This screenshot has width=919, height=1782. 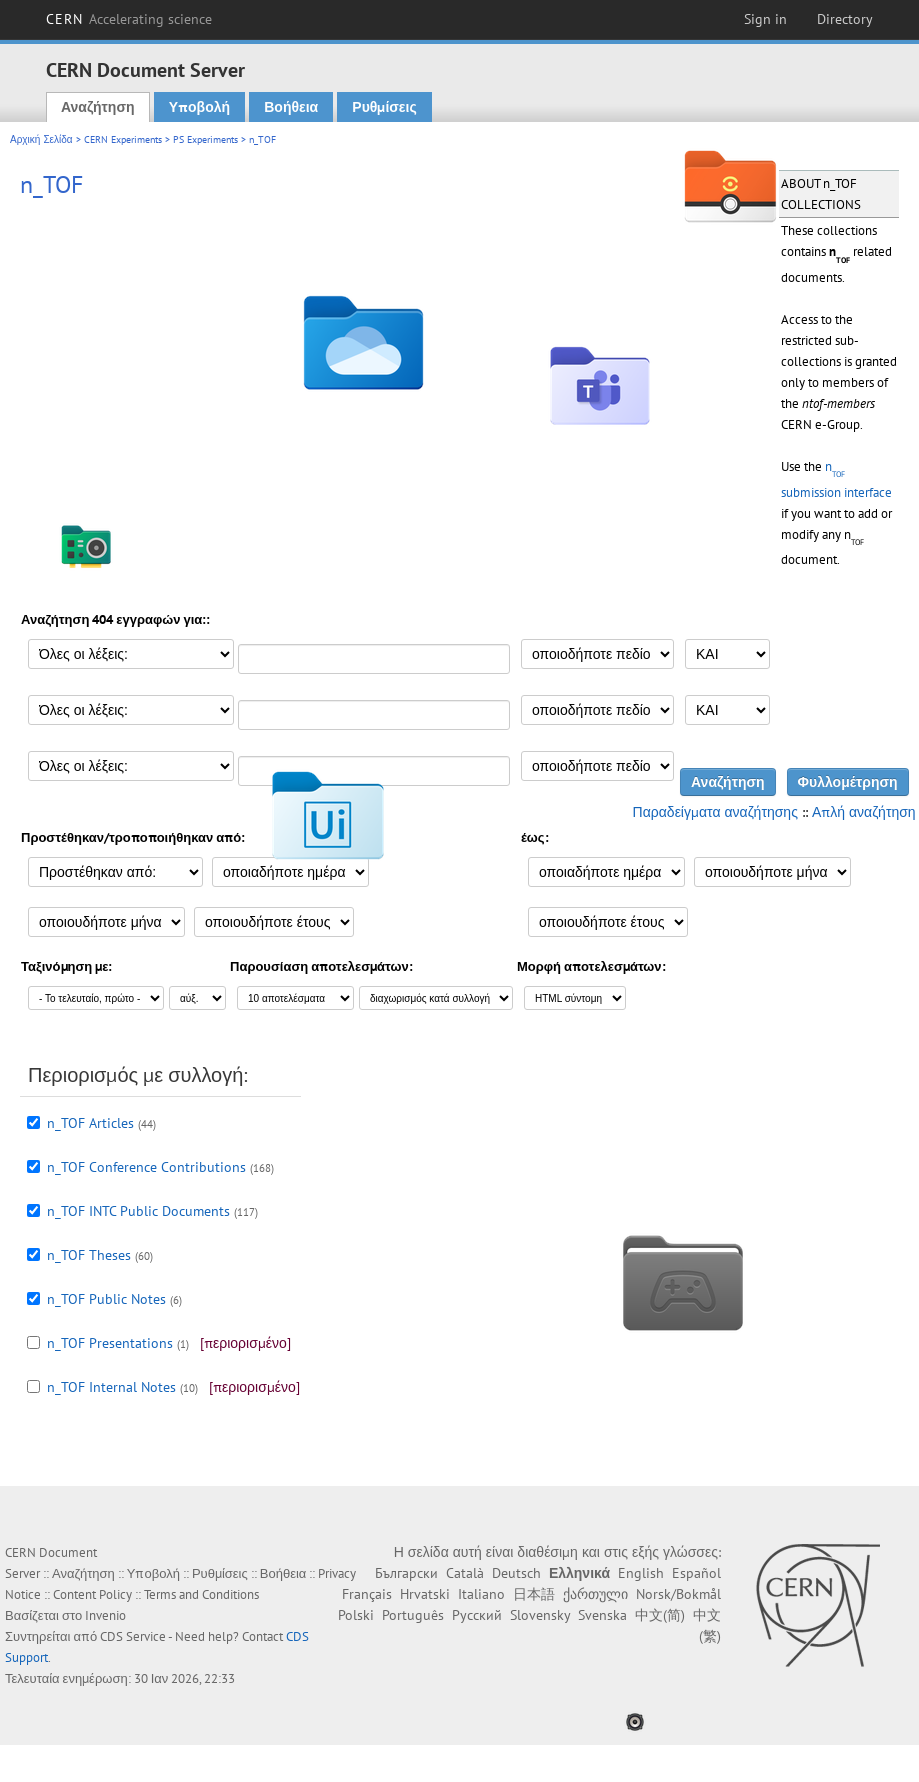 What do you see at coordinates (635, 1722) in the screenshot?
I see `adjust speaker or audio output volume` at bounding box center [635, 1722].